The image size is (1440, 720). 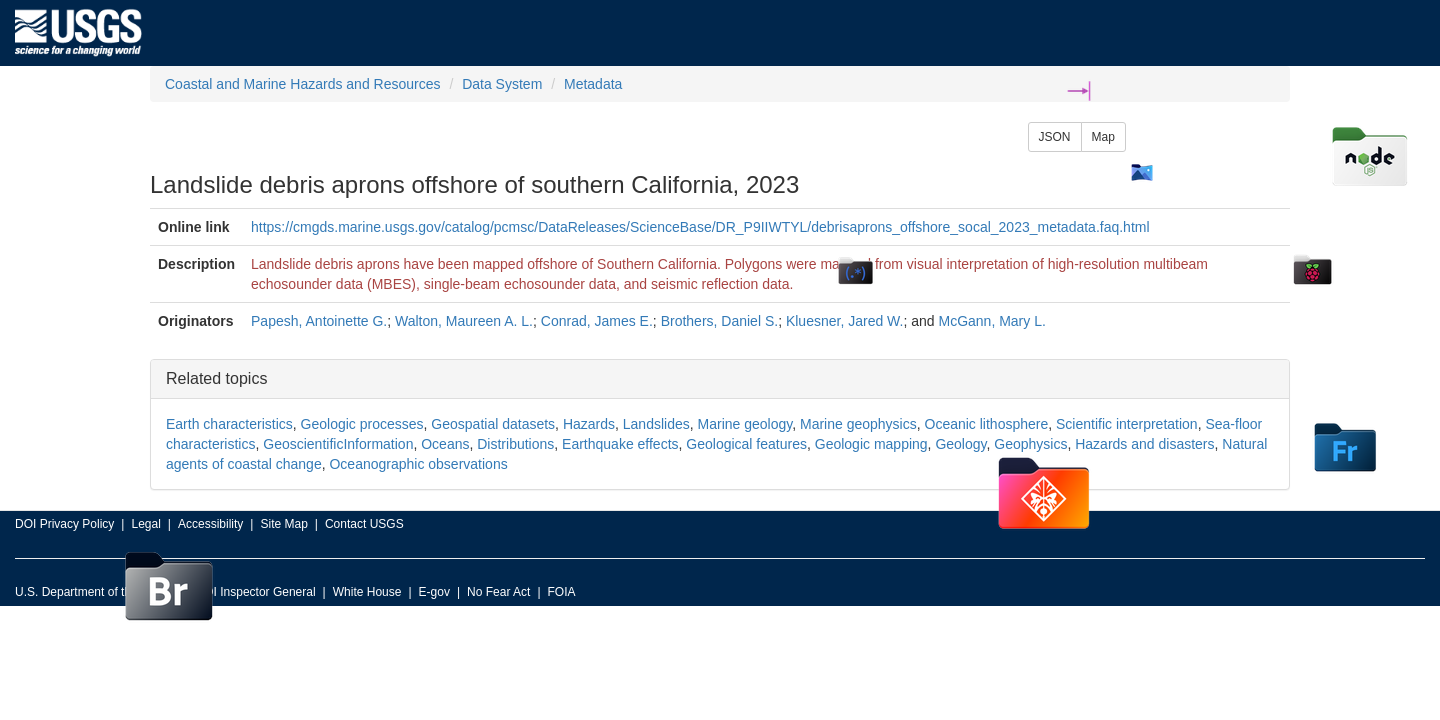 What do you see at coordinates (1369, 158) in the screenshot?
I see `open node.js project folder` at bounding box center [1369, 158].